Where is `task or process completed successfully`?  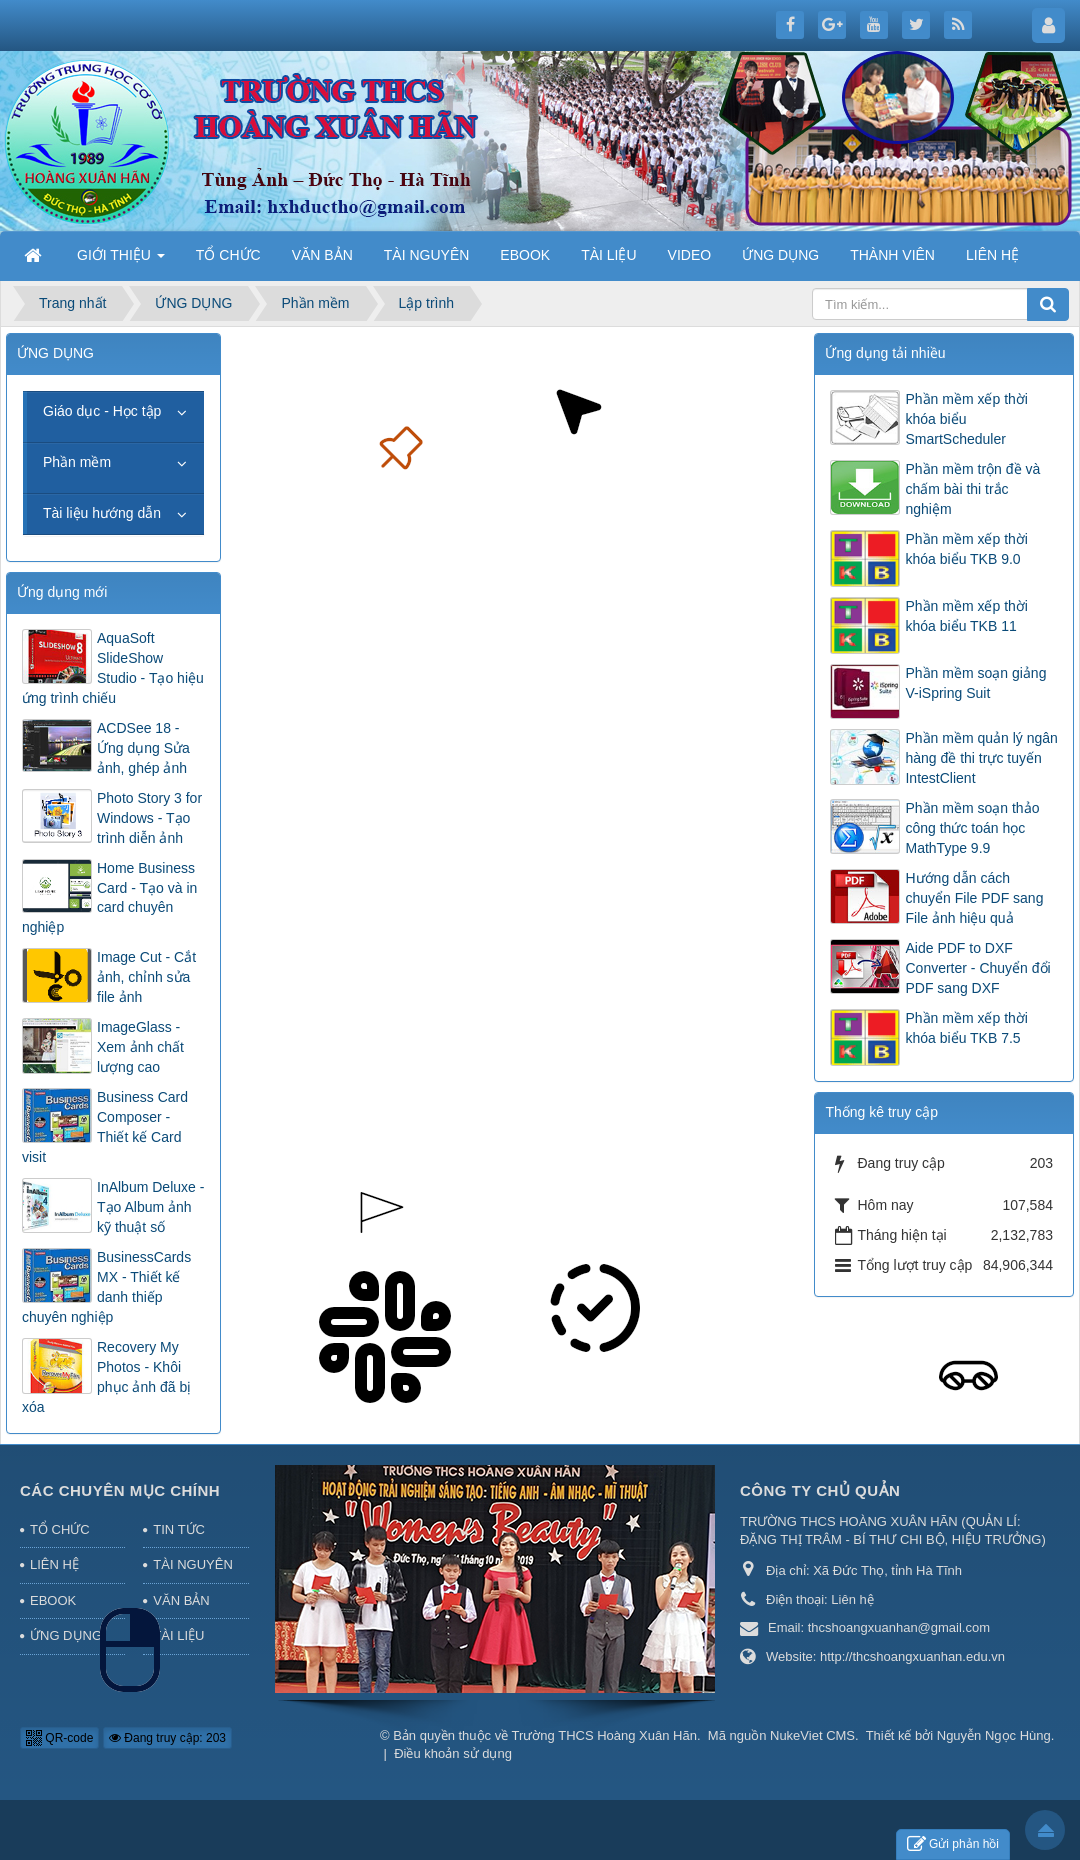 task or process completed successfully is located at coordinates (595, 1308).